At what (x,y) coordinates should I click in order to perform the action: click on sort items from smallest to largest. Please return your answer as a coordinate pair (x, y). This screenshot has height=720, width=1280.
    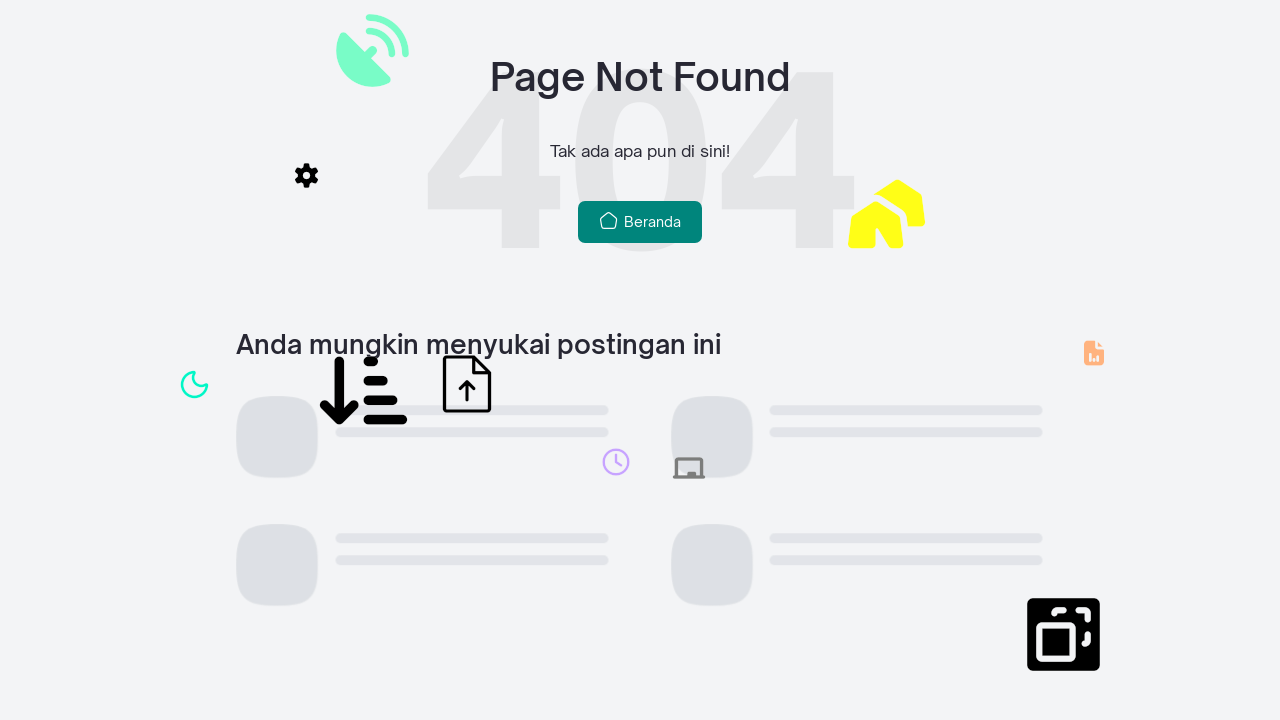
    Looking at the image, I should click on (363, 390).